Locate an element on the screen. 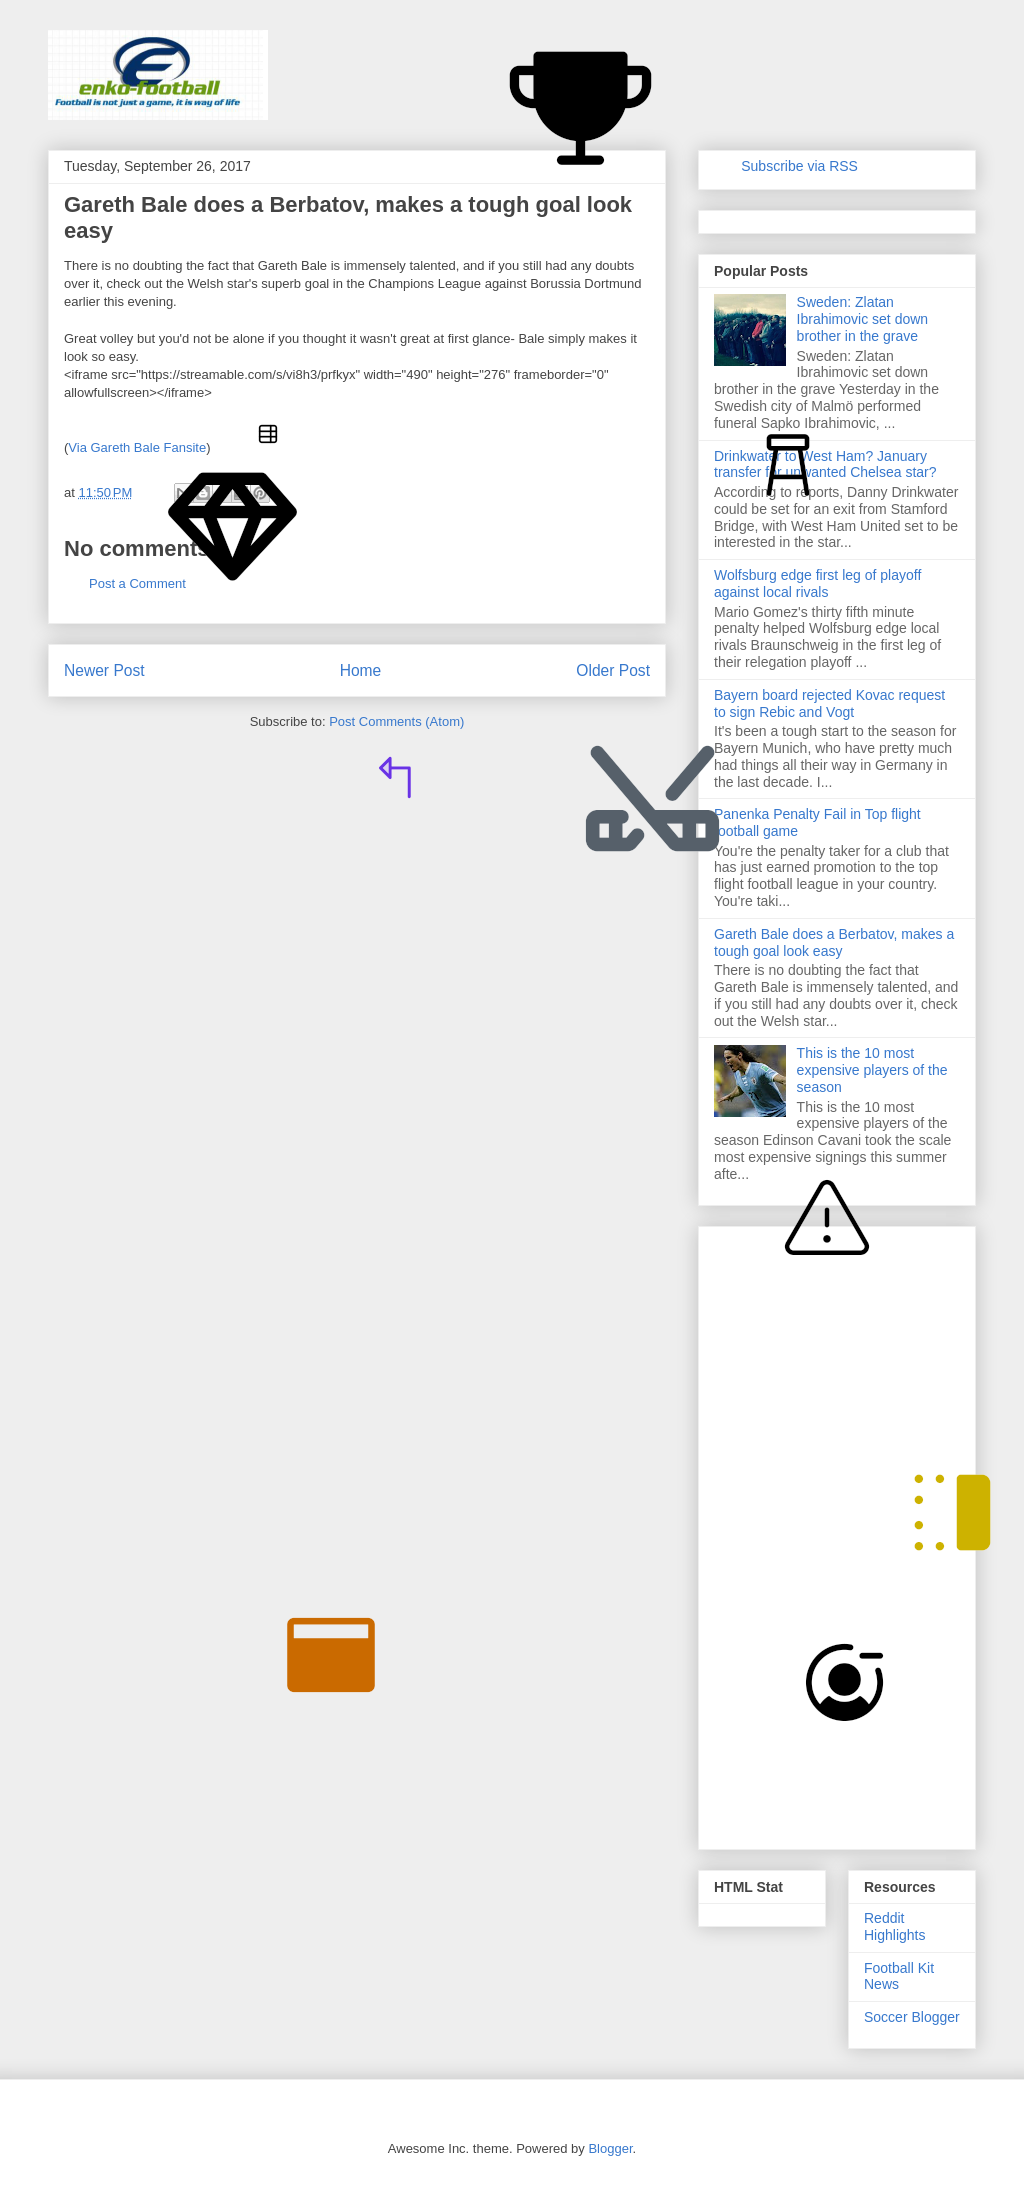 This screenshot has height=2188, width=1024. browse furniture or seating options is located at coordinates (788, 465).